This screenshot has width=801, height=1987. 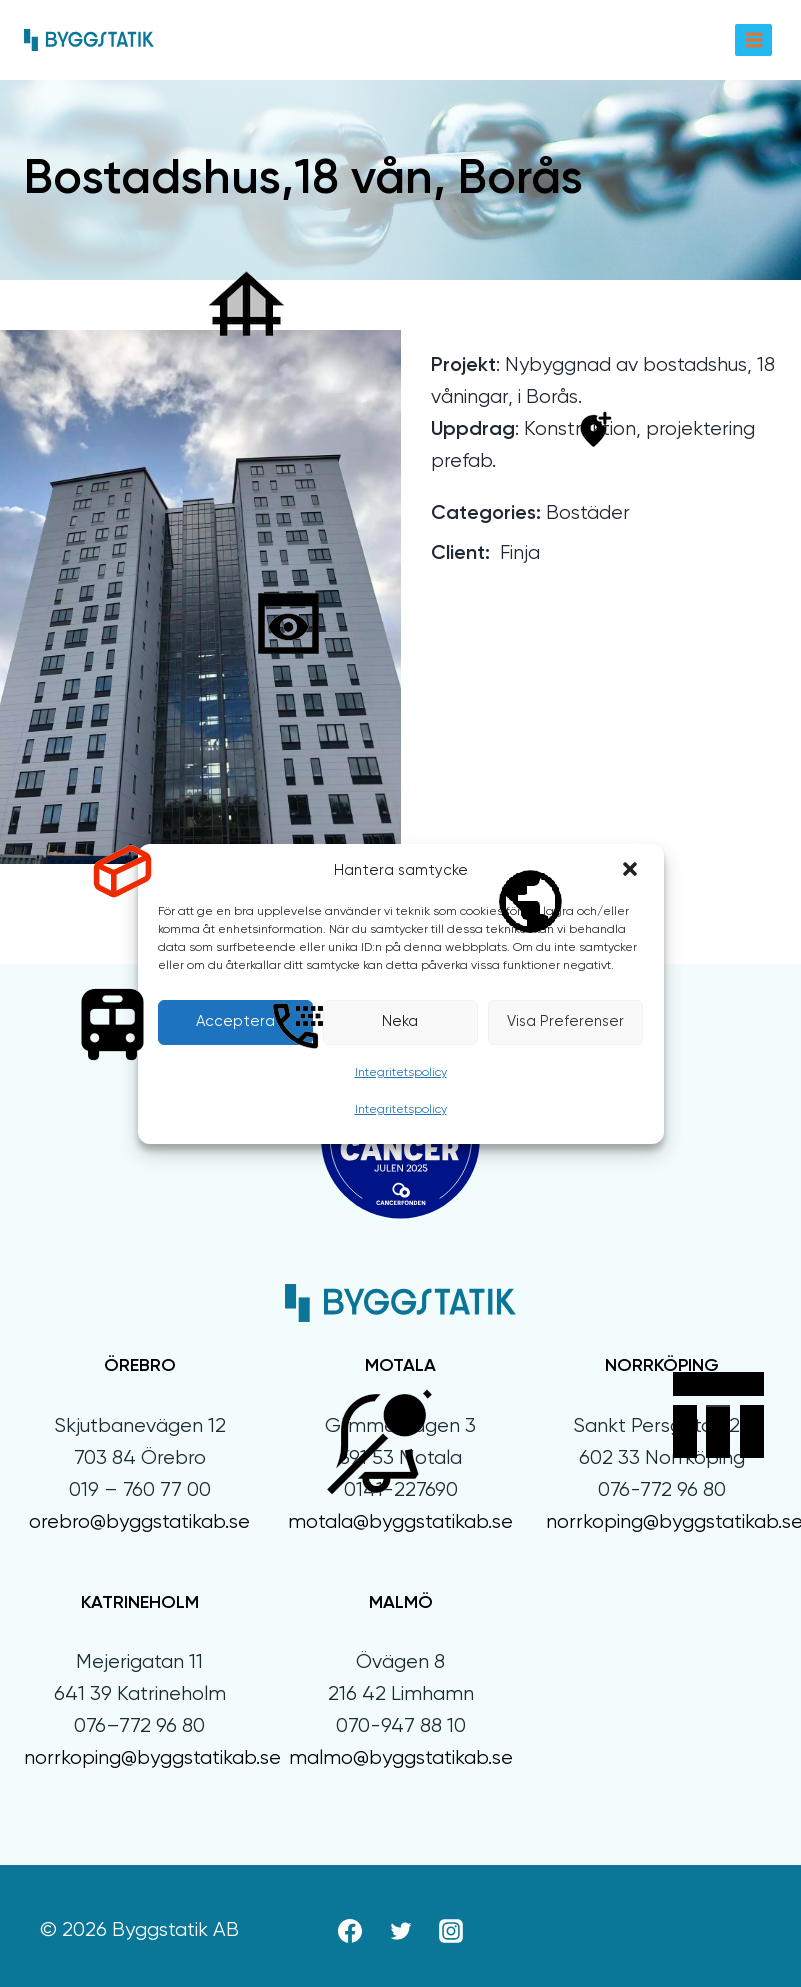 I want to click on access TTY/TDD accessibility calling features, so click(x=298, y=1026).